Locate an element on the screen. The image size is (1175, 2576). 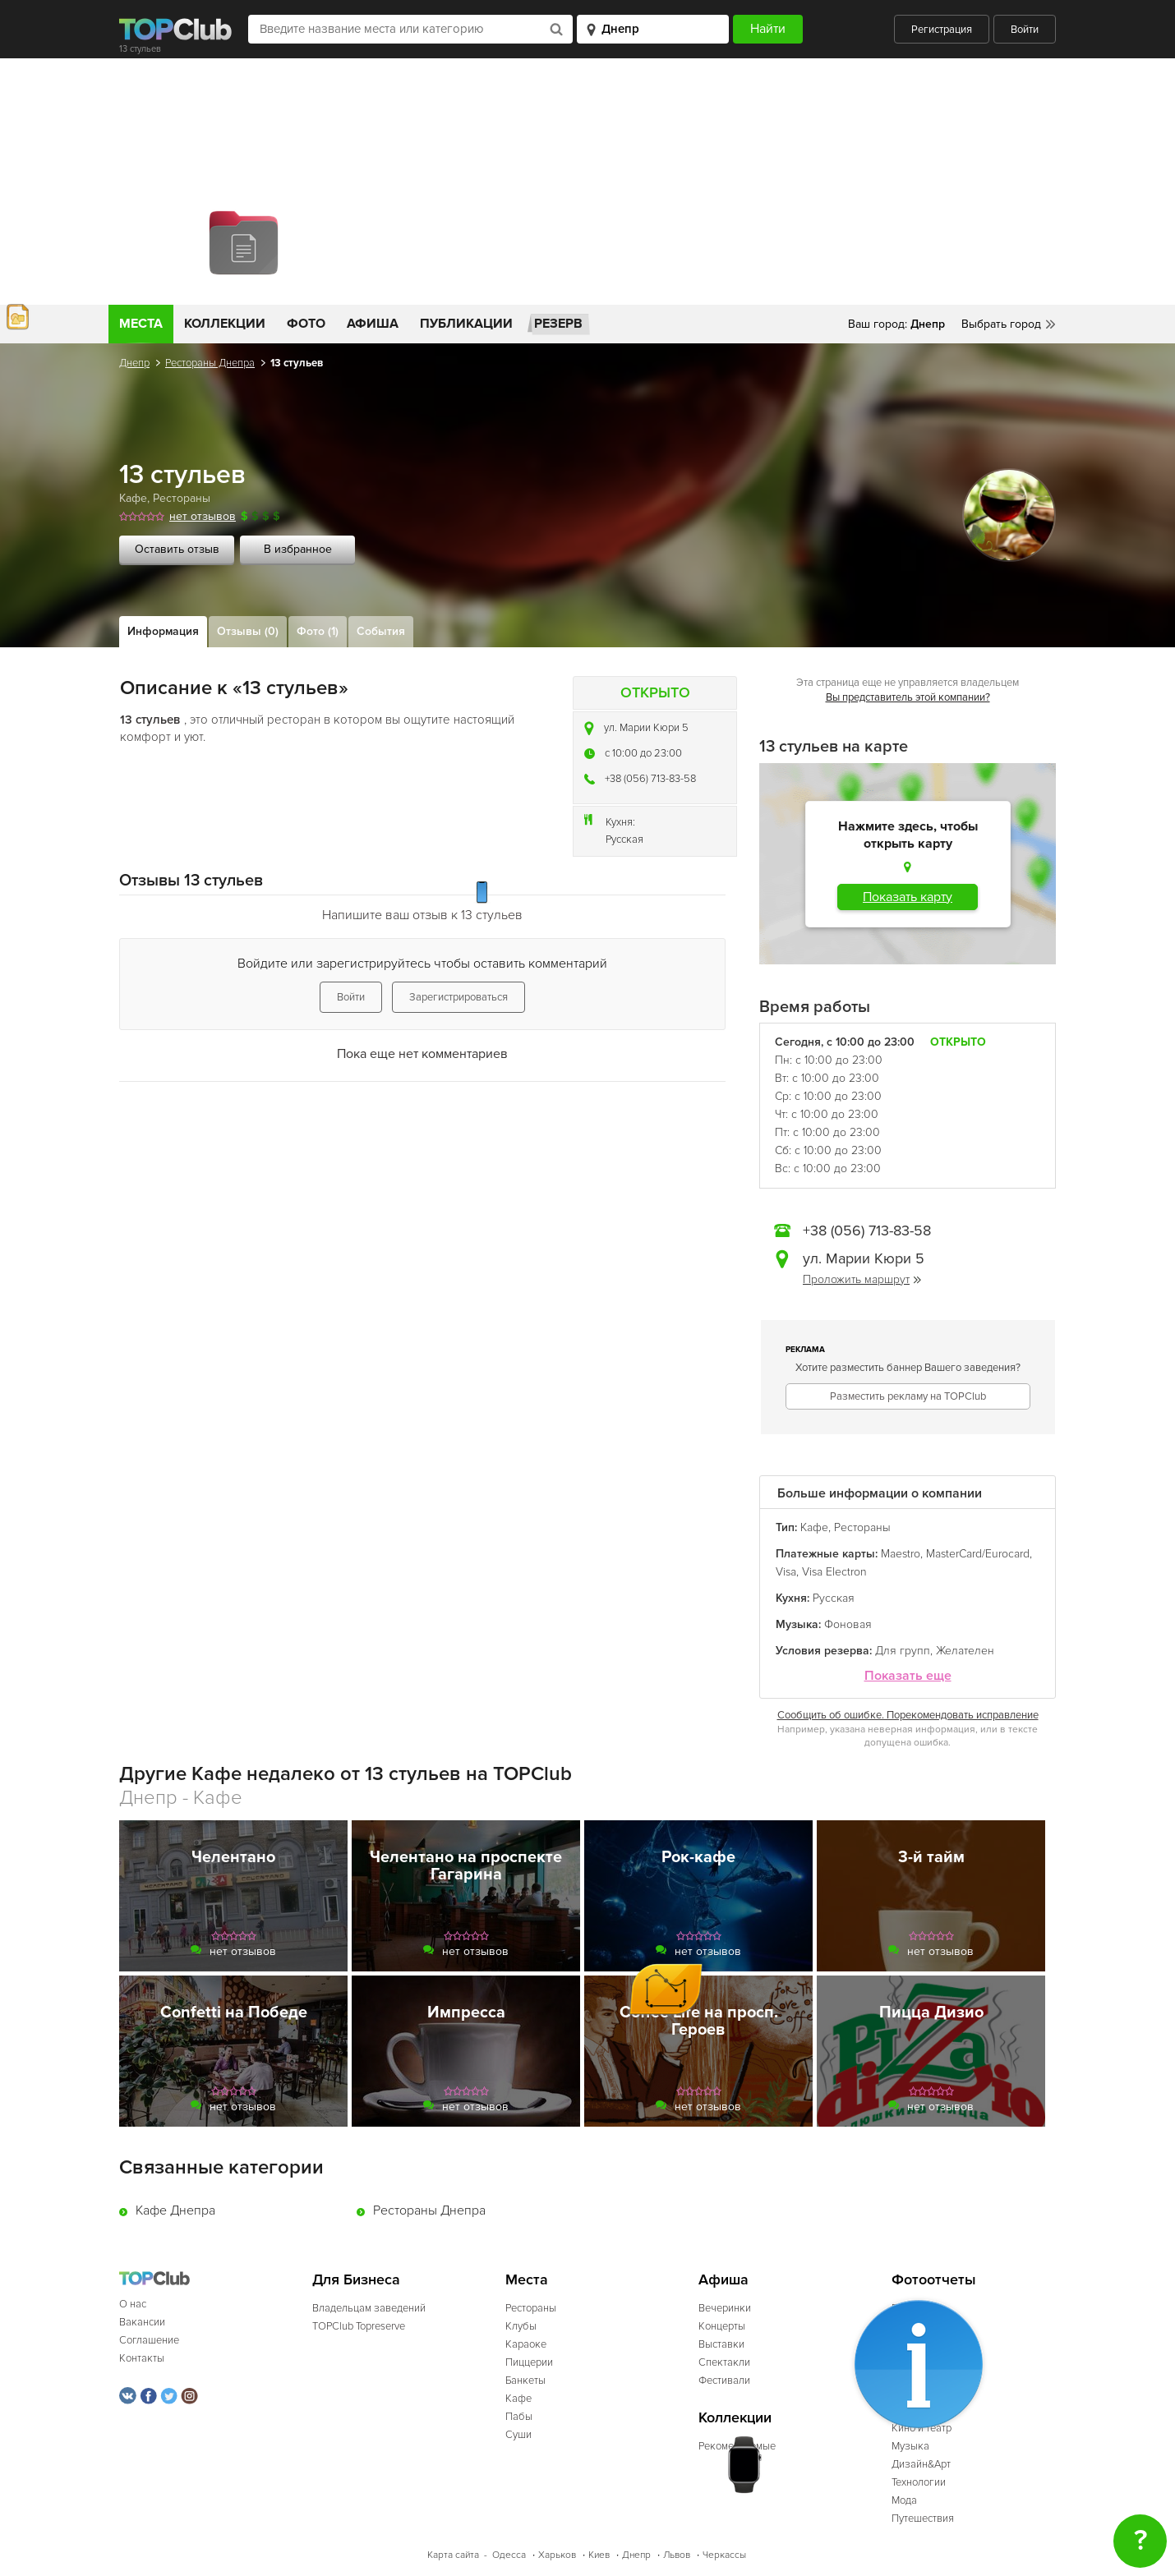
apple watch series 5 or 6 device icon is located at coordinates (744, 2464).